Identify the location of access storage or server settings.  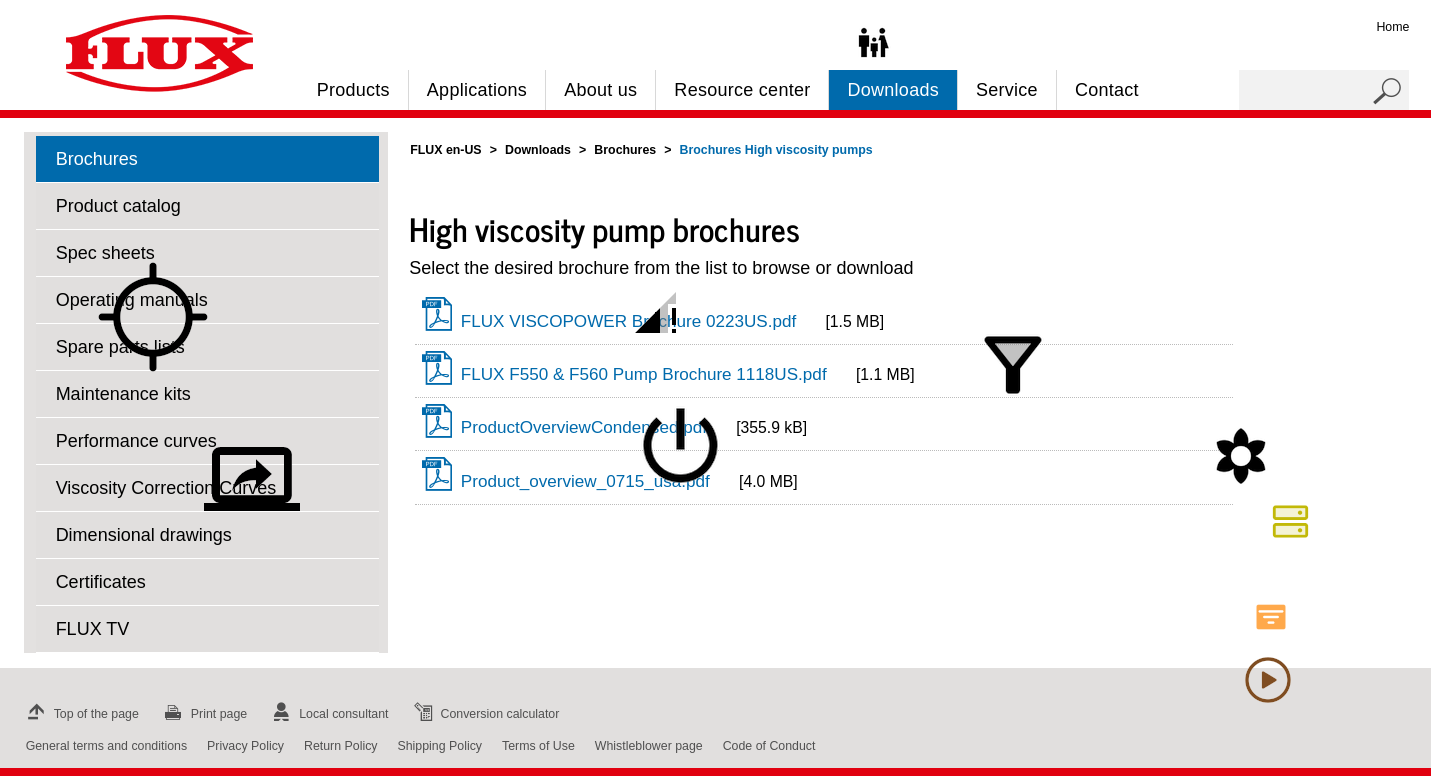
(1290, 521).